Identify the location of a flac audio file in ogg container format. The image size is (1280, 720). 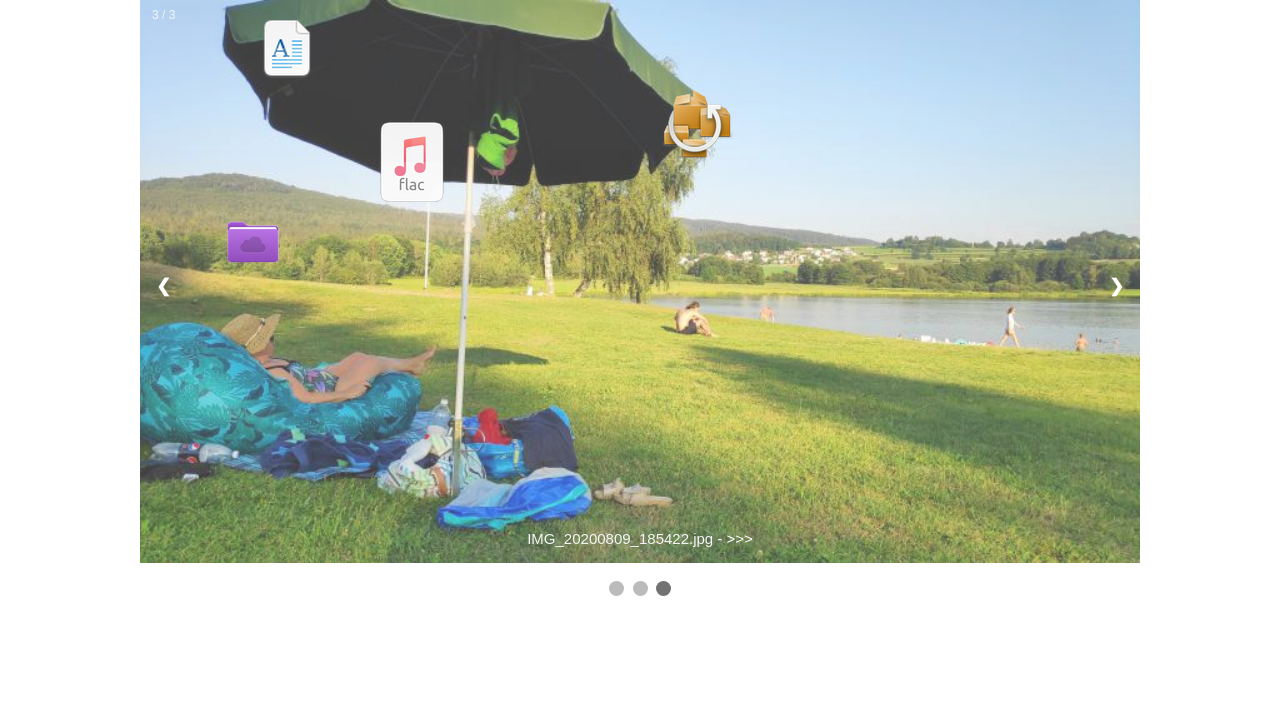
(412, 162).